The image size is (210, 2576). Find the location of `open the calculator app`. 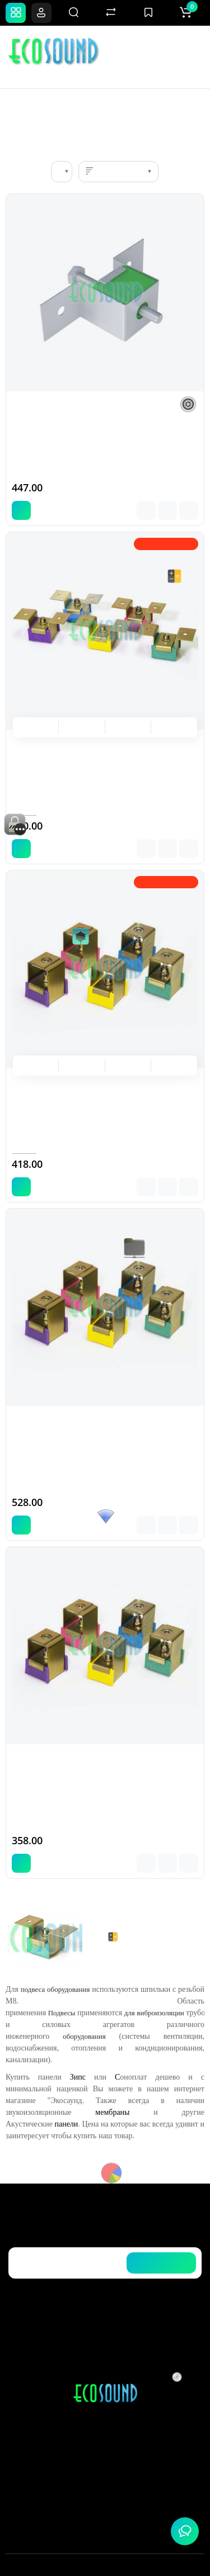

open the calculator app is located at coordinates (113, 1936).